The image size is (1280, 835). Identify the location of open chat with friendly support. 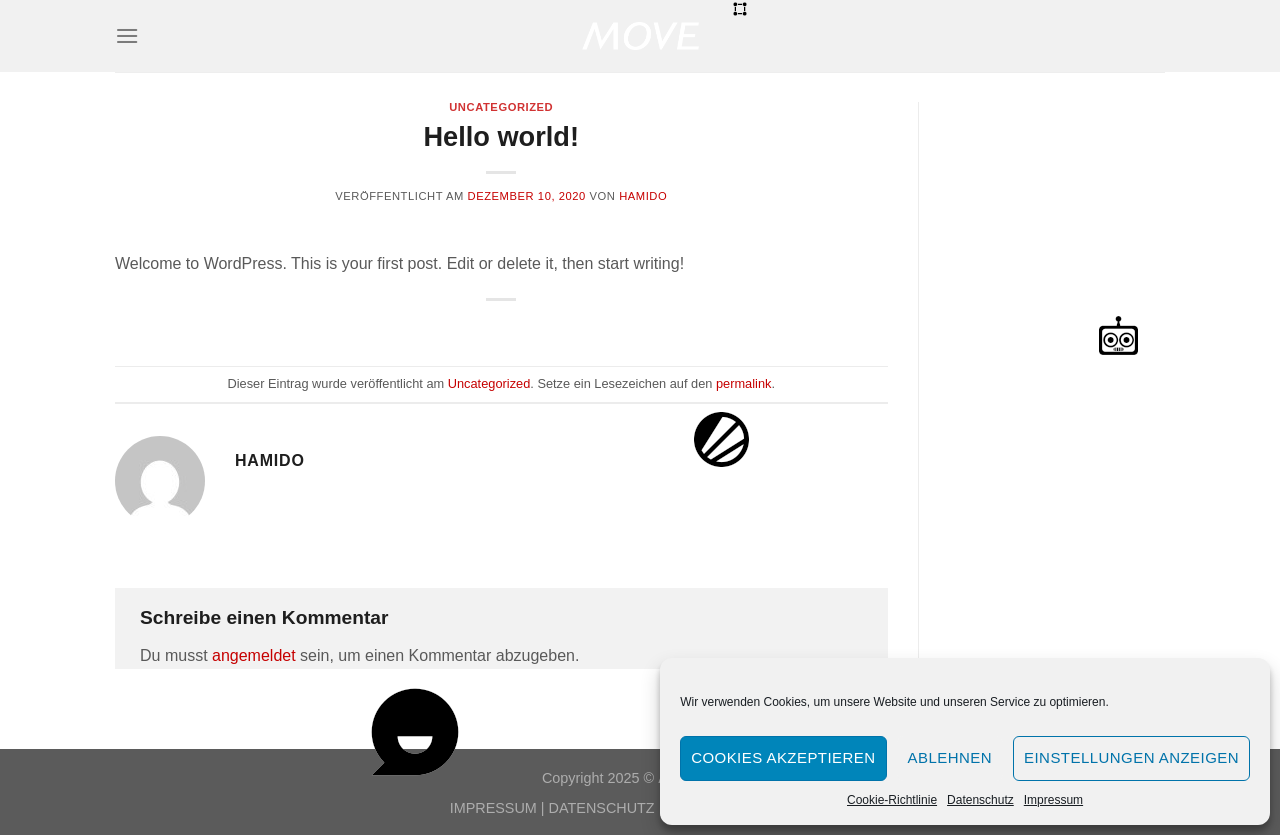
(415, 732).